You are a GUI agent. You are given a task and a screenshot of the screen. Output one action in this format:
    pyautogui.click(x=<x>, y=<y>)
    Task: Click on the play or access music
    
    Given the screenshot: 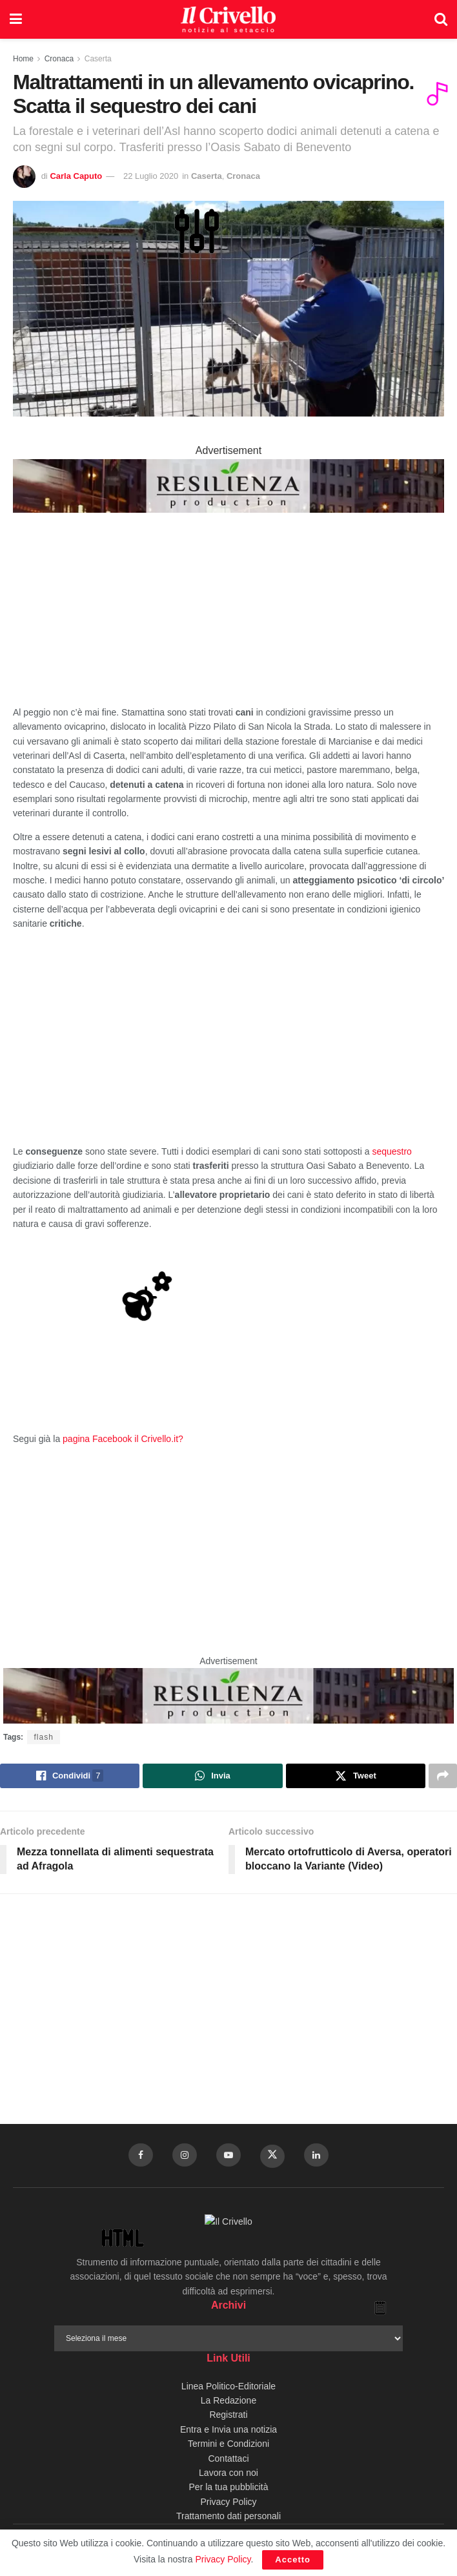 What is the action you would take?
    pyautogui.click(x=437, y=93)
    